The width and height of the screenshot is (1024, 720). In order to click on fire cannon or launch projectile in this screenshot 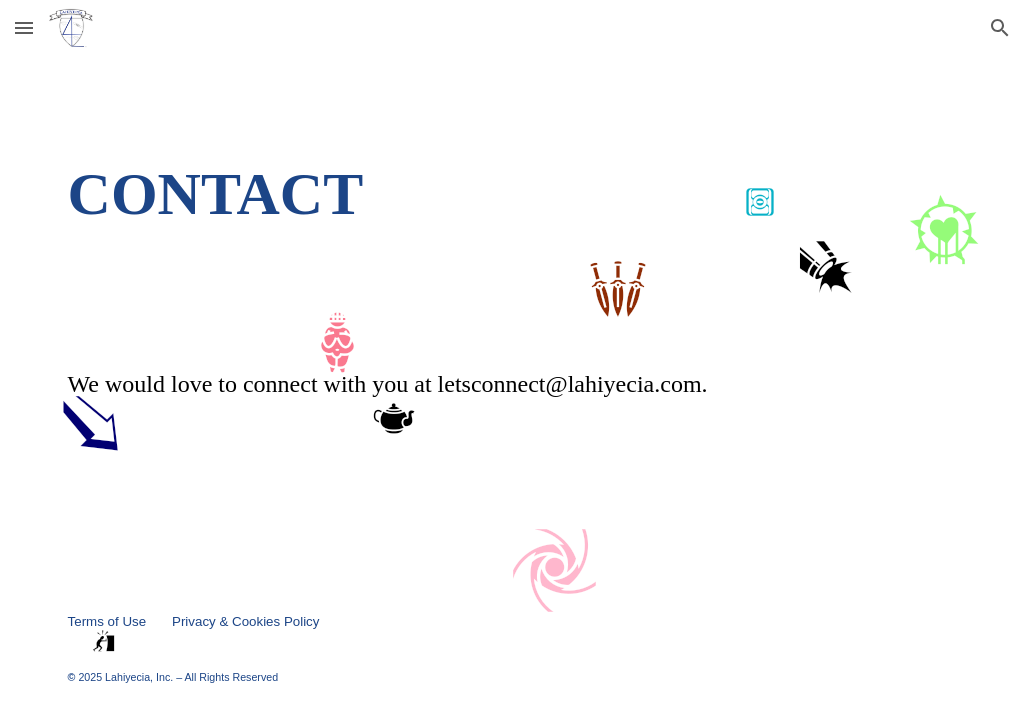, I will do `click(825, 267)`.